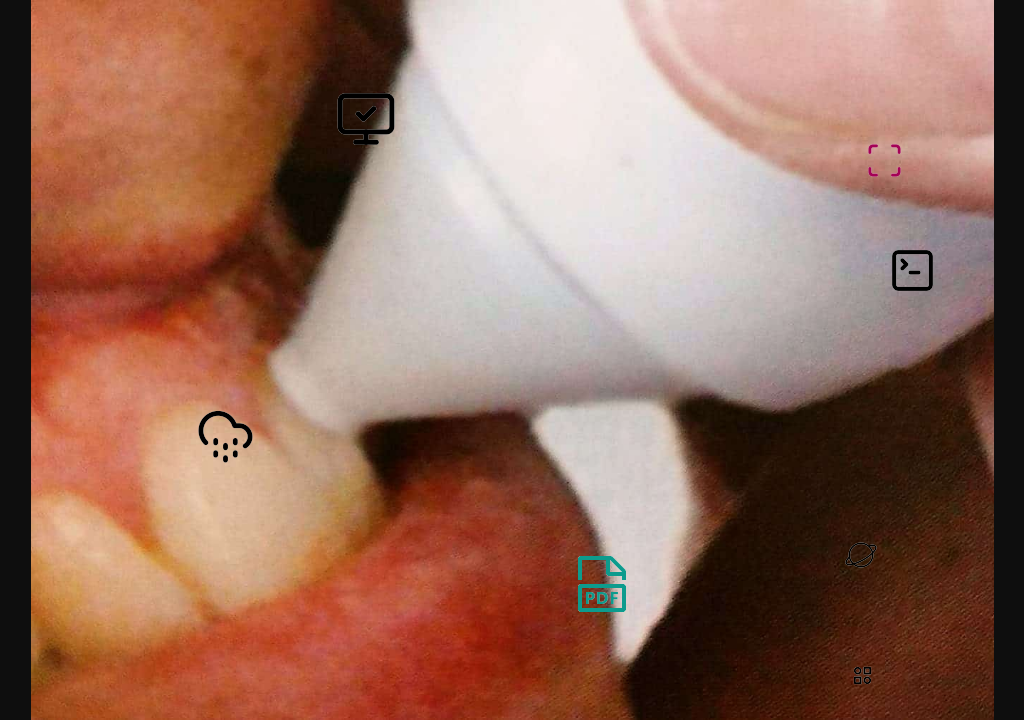 Image resolution: width=1024 pixels, height=720 pixels. I want to click on open a PDF document, so click(602, 584).